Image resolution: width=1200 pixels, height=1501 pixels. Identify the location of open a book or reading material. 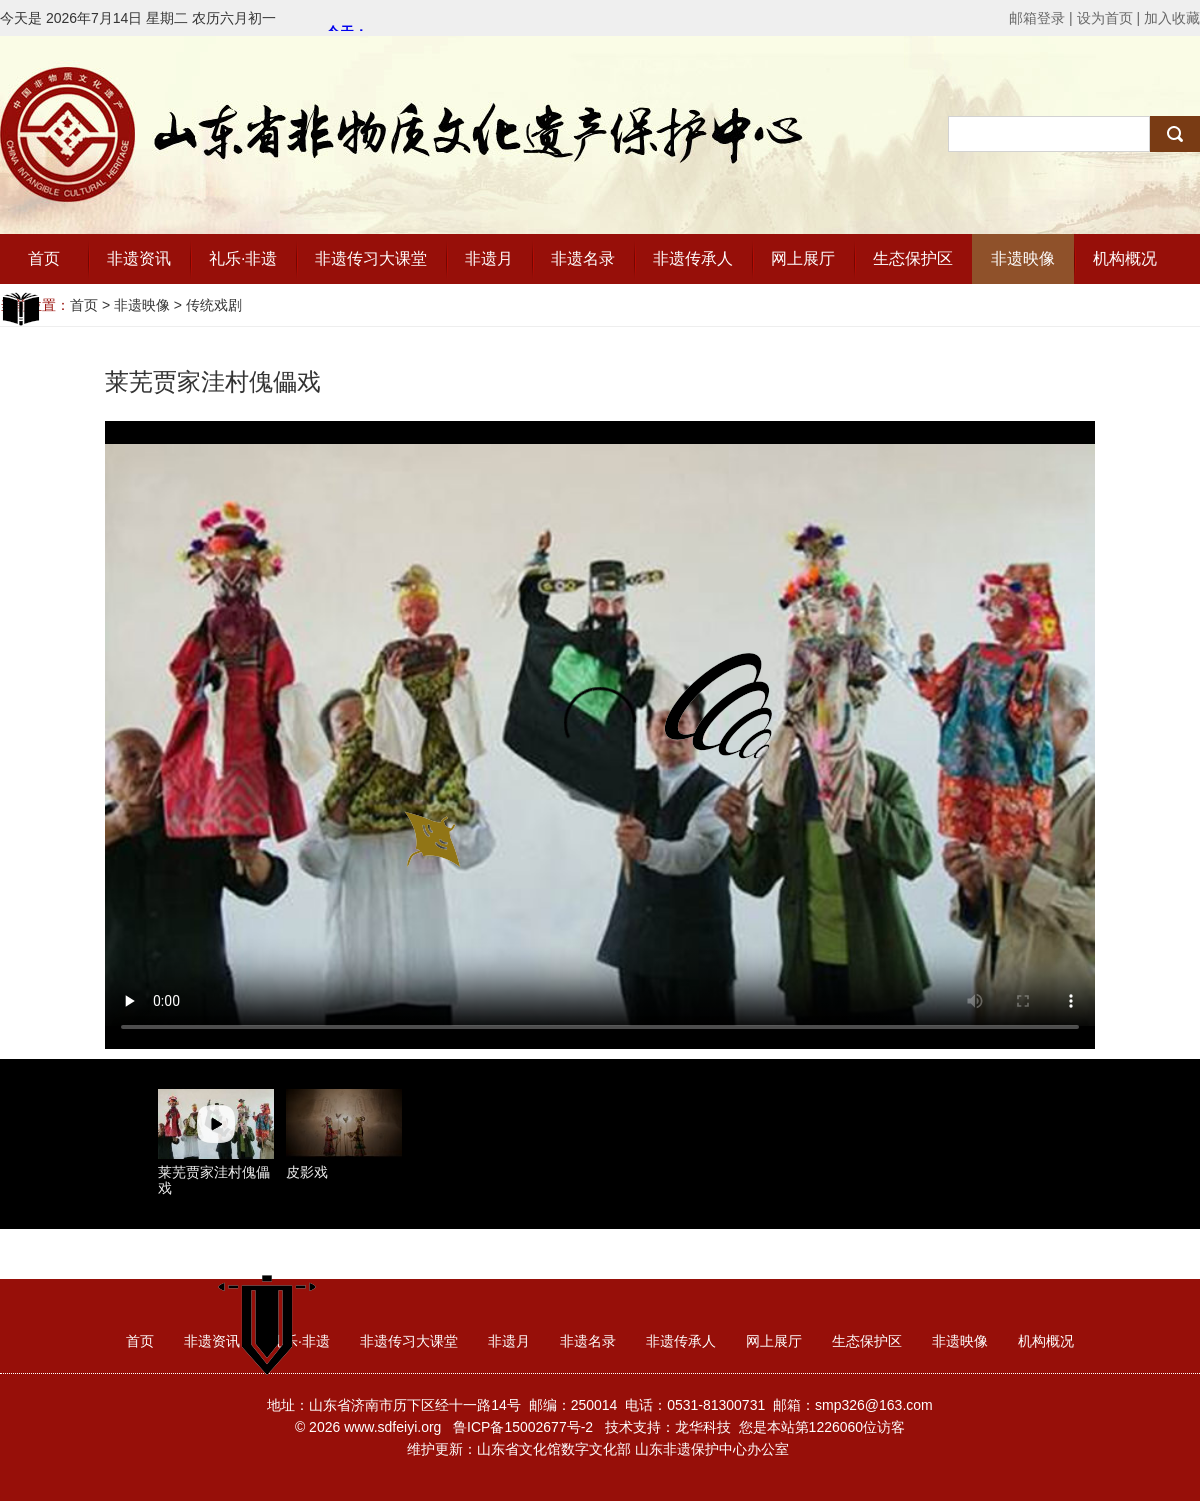
(21, 310).